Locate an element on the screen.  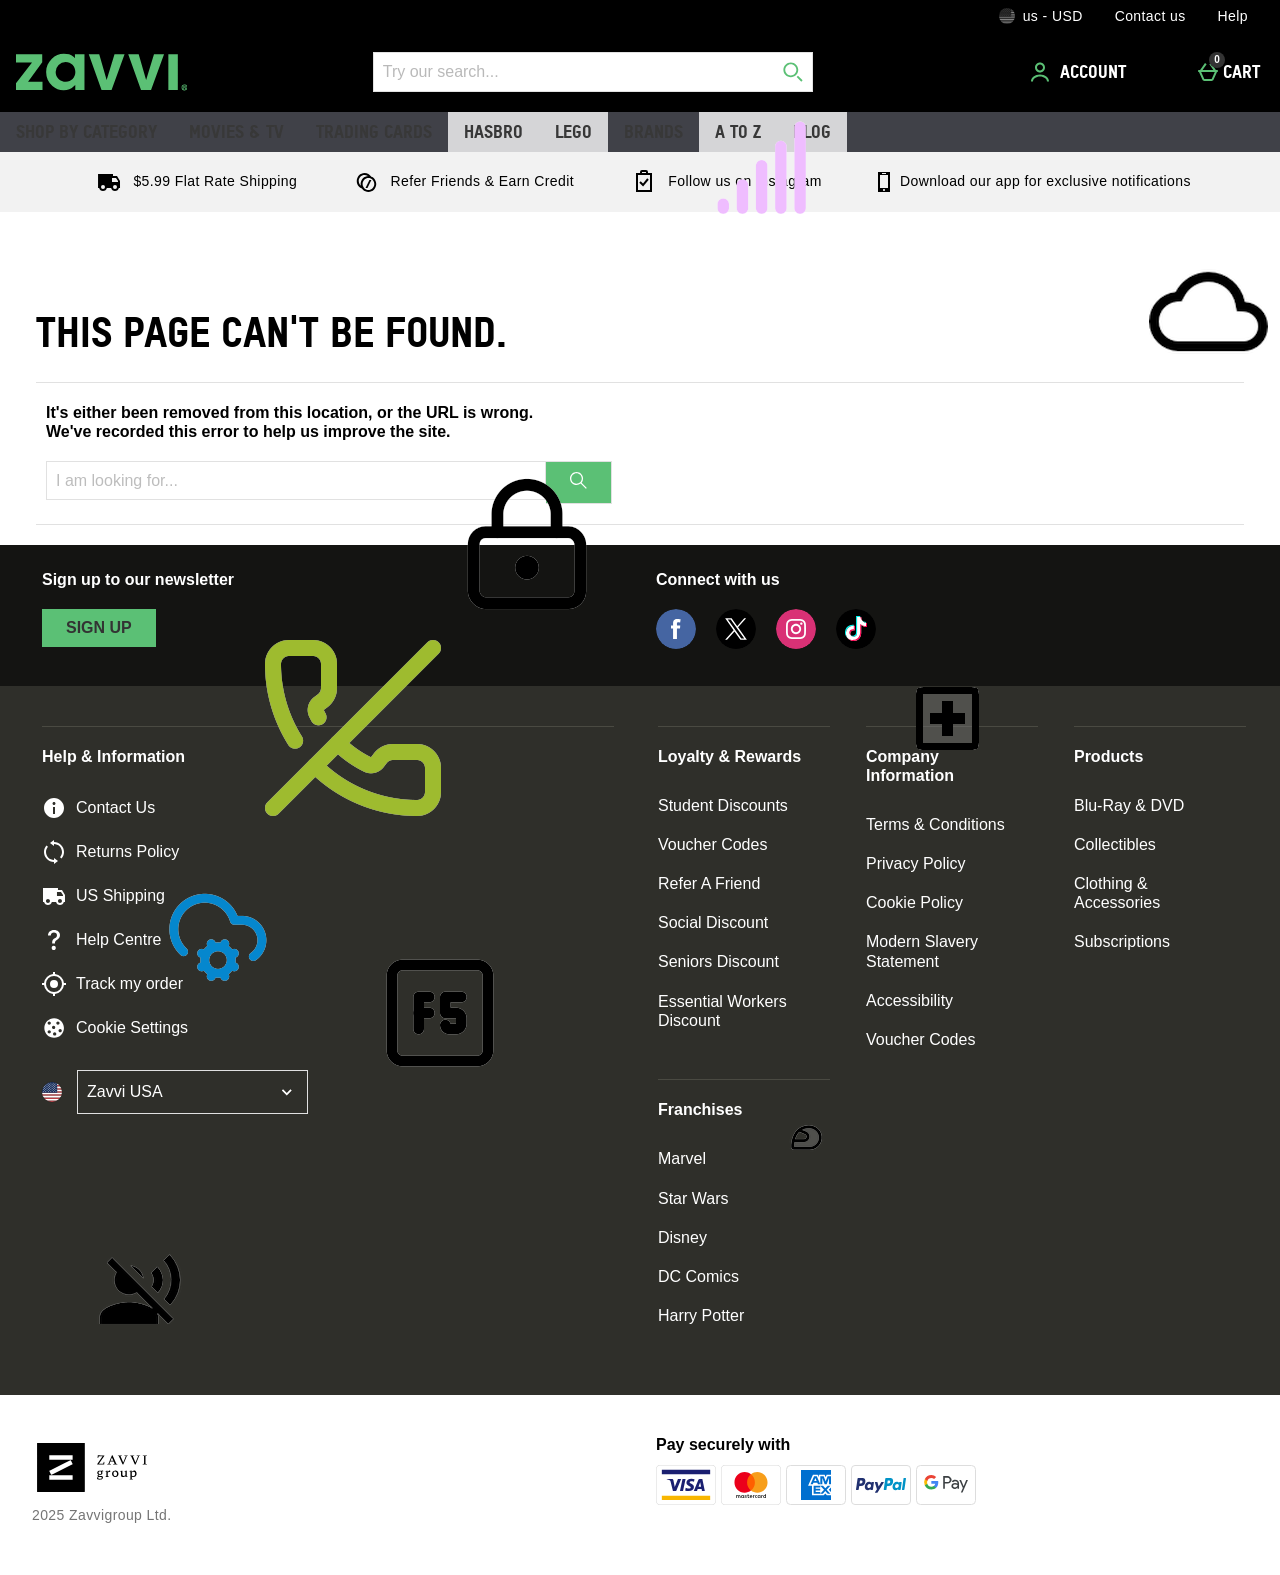
indicates a locked or secured item is located at coordinates (527, 544).